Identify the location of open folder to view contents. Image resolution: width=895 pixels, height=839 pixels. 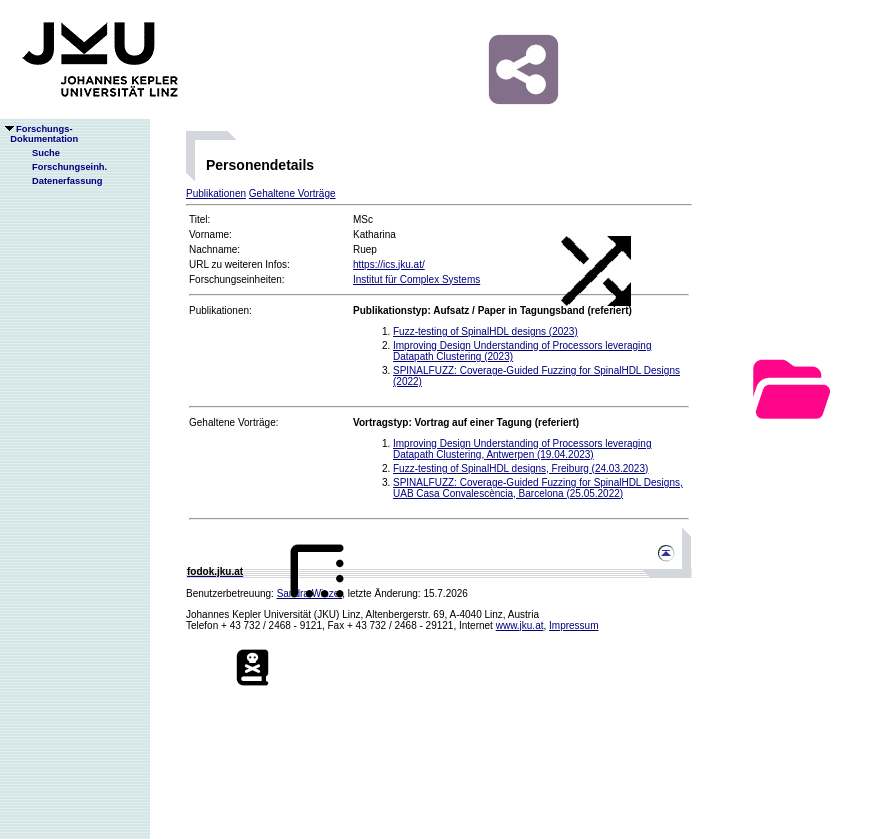
(789, 391).